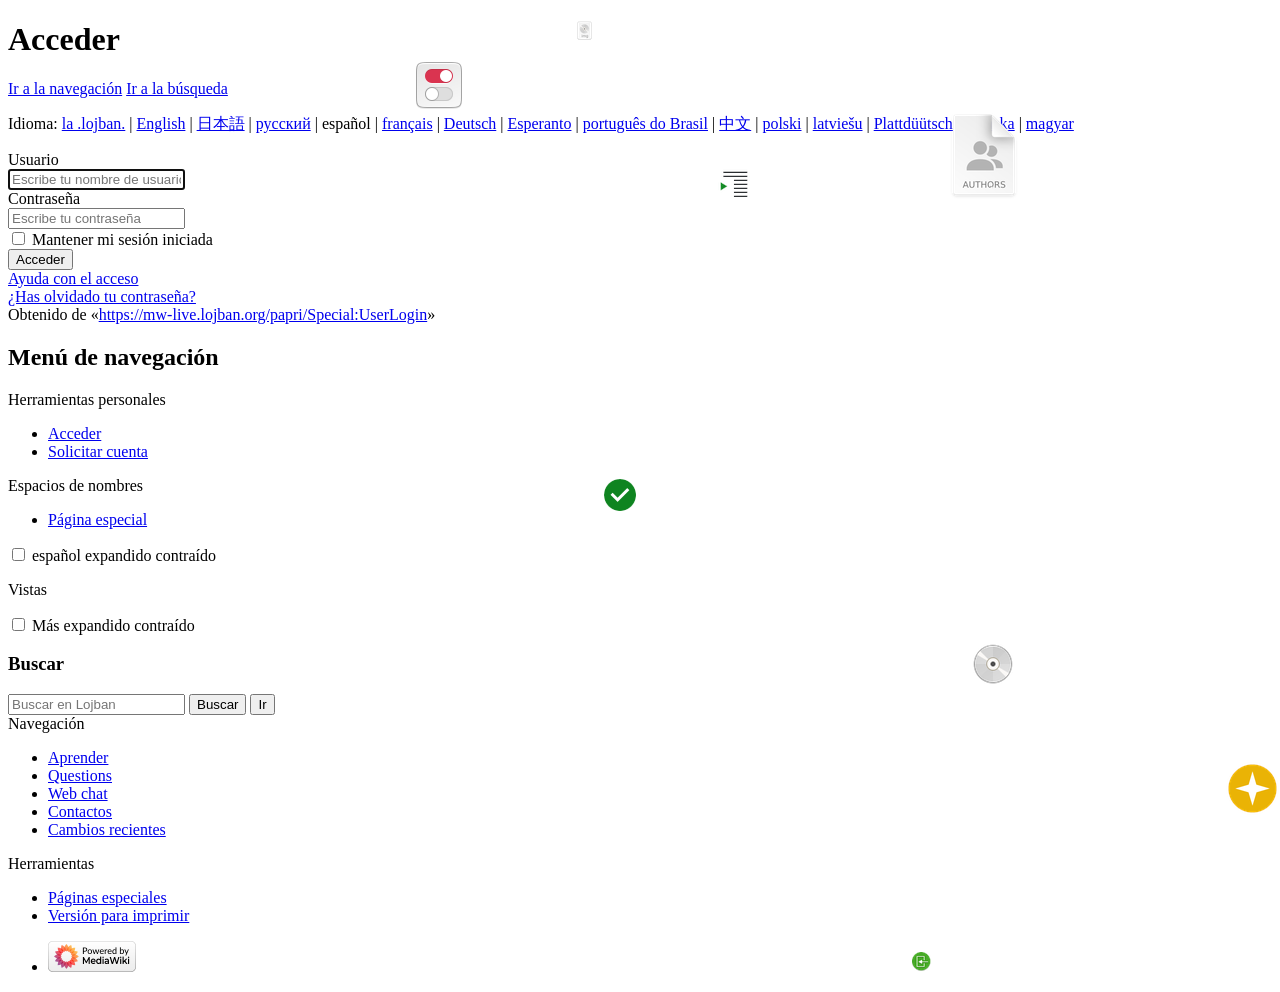 This screenshot has height=992, width=1280. What do you see at coordinates (993, 664) in the screenshot?
I see `access DVD or optical disc drive` at bounding box center [993, 664].